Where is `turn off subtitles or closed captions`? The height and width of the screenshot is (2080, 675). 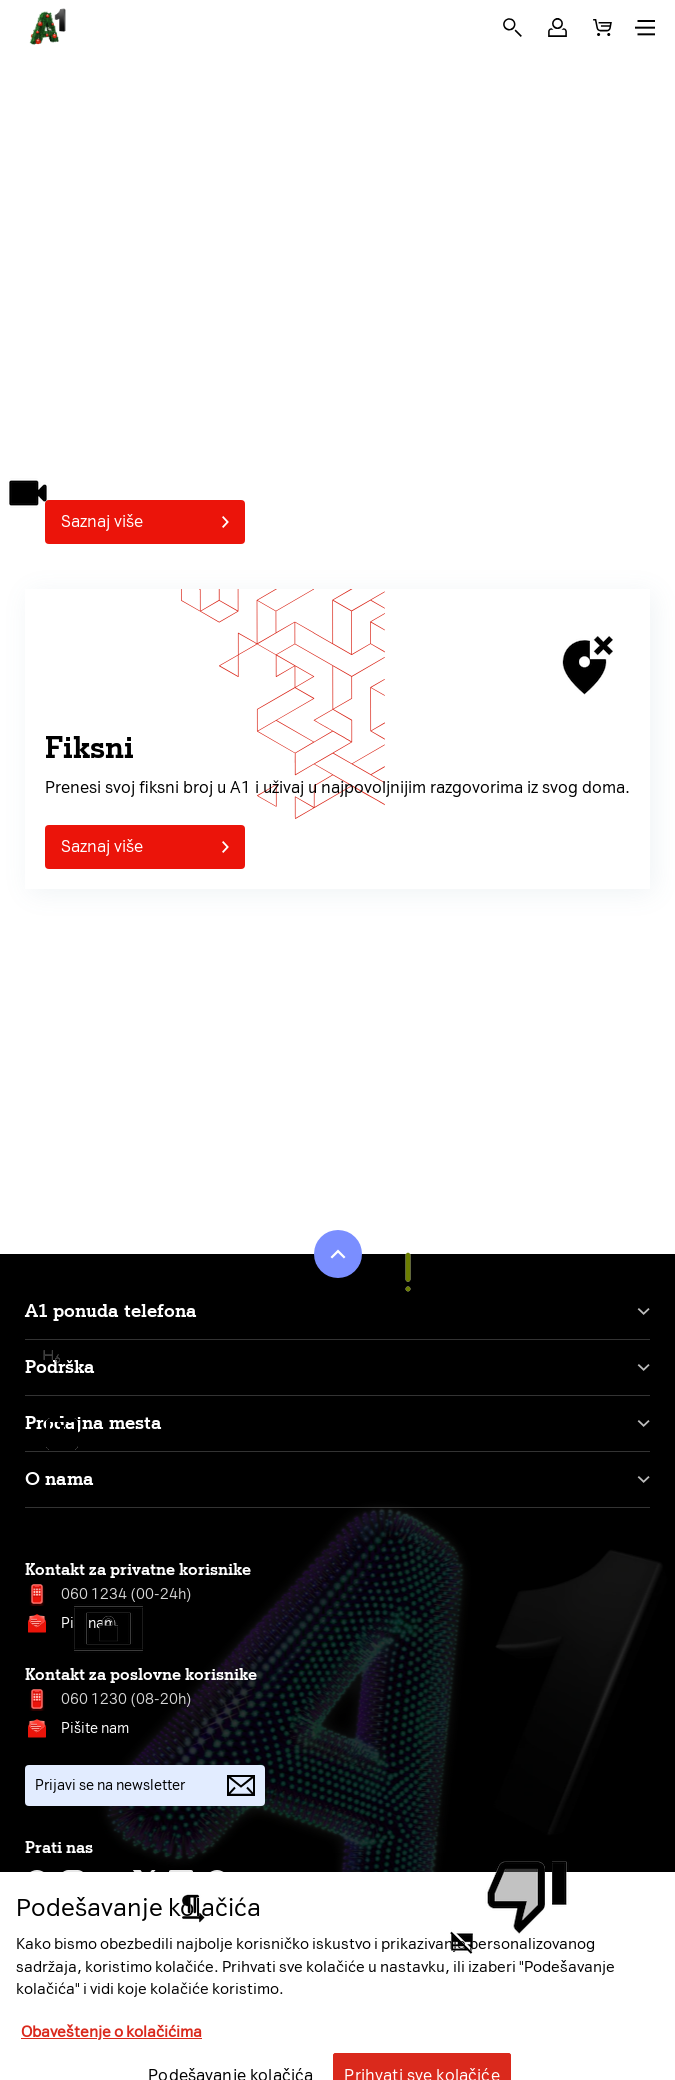
turn off subtitles or closed captions is located at coordinates (462, 1942).